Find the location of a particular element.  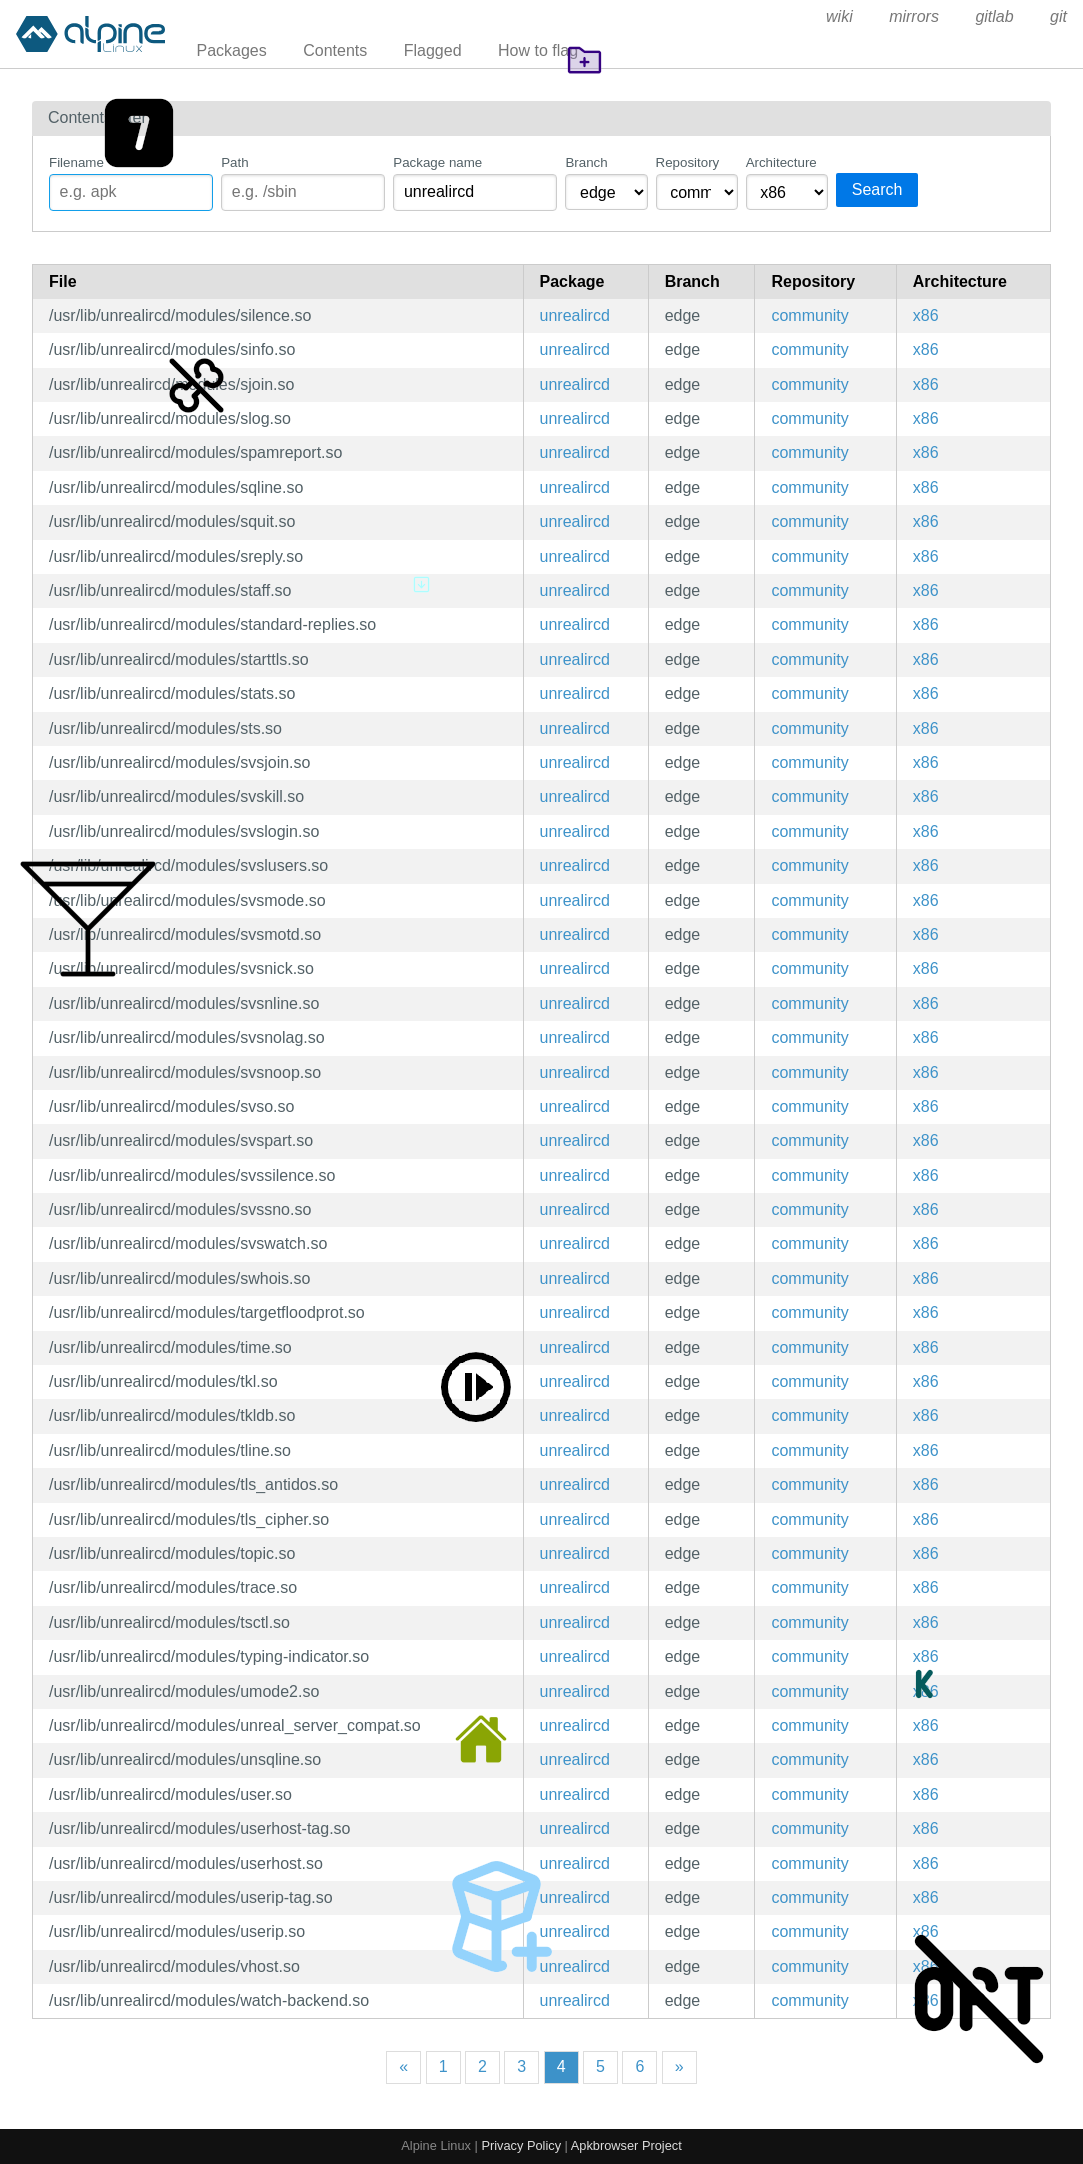

indicates items starting with the letter K is located at coordinates (923, 1684).